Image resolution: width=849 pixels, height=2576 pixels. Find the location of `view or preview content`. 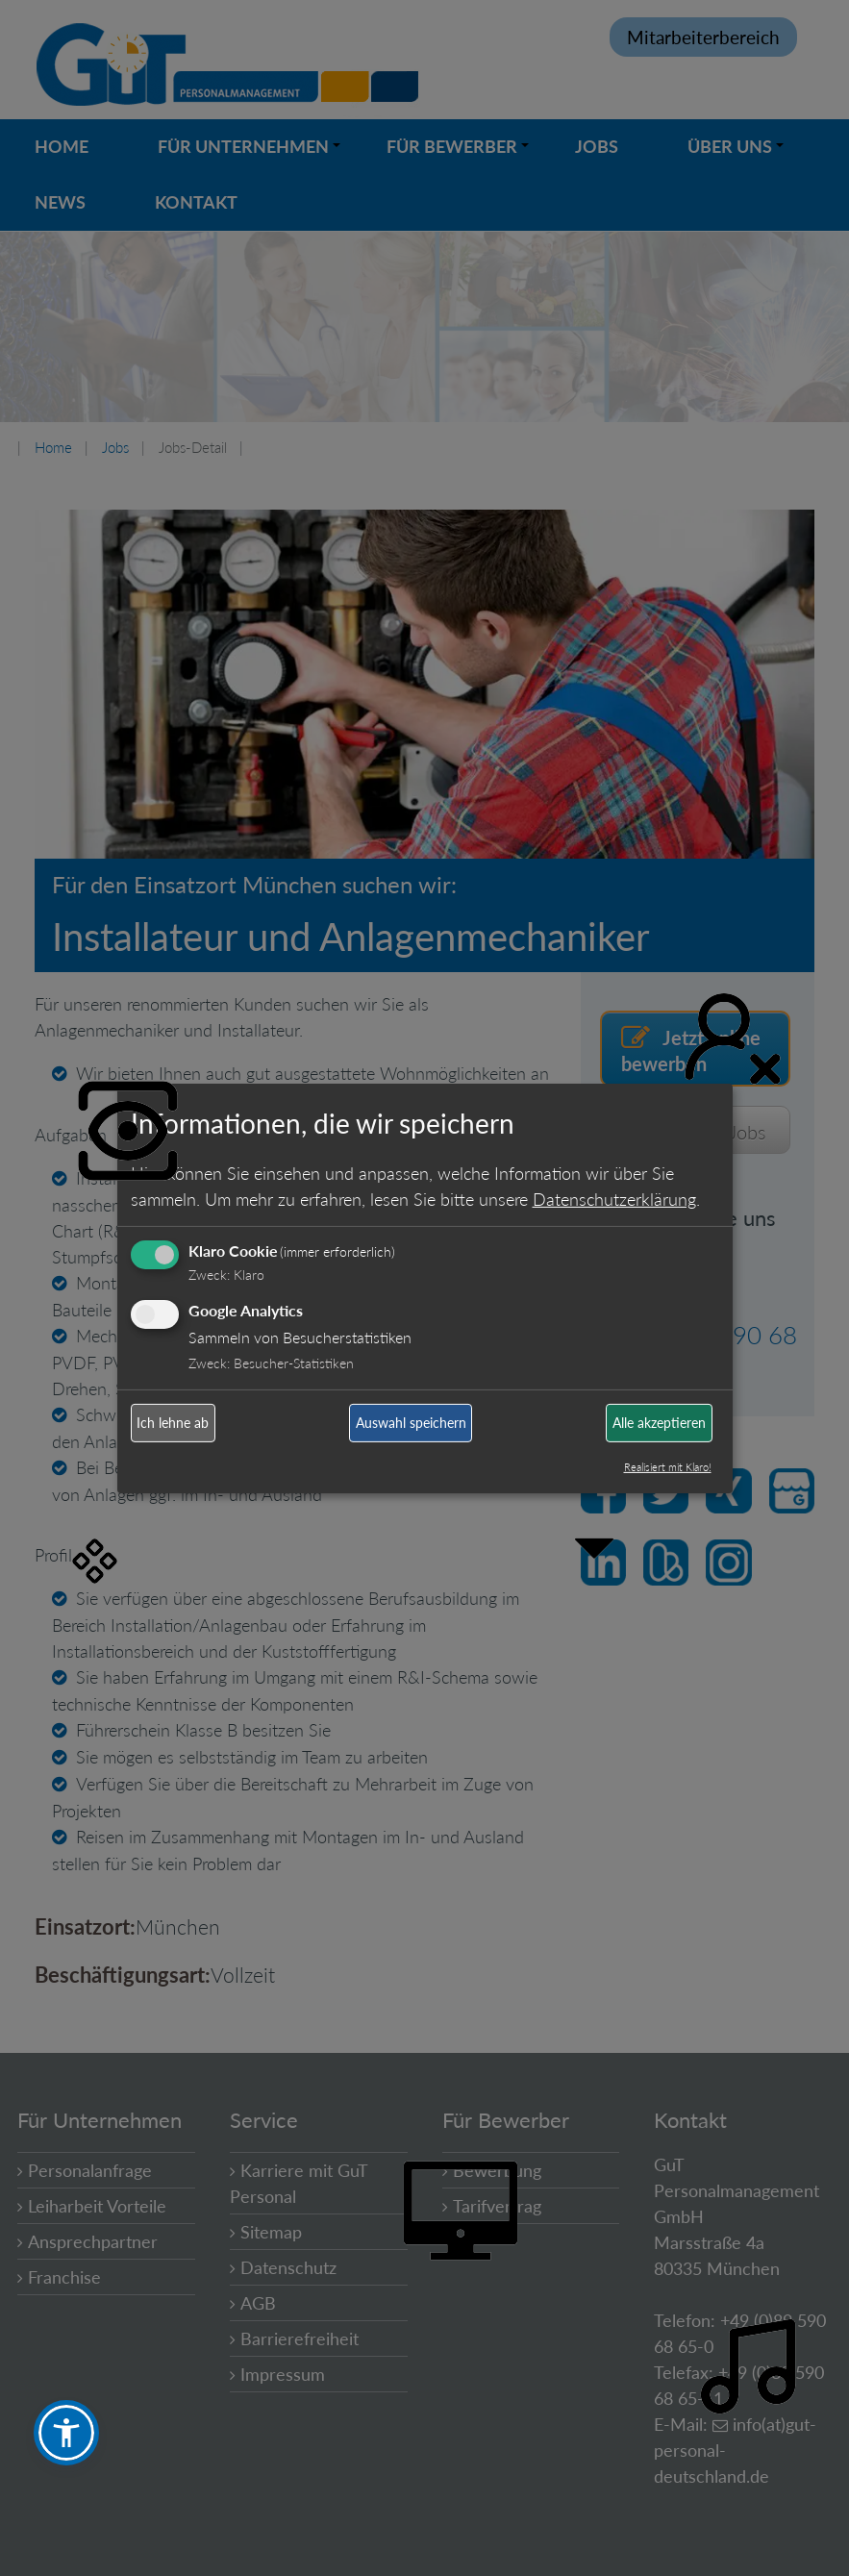

view or preview content is located at coordinates (128, 1131).